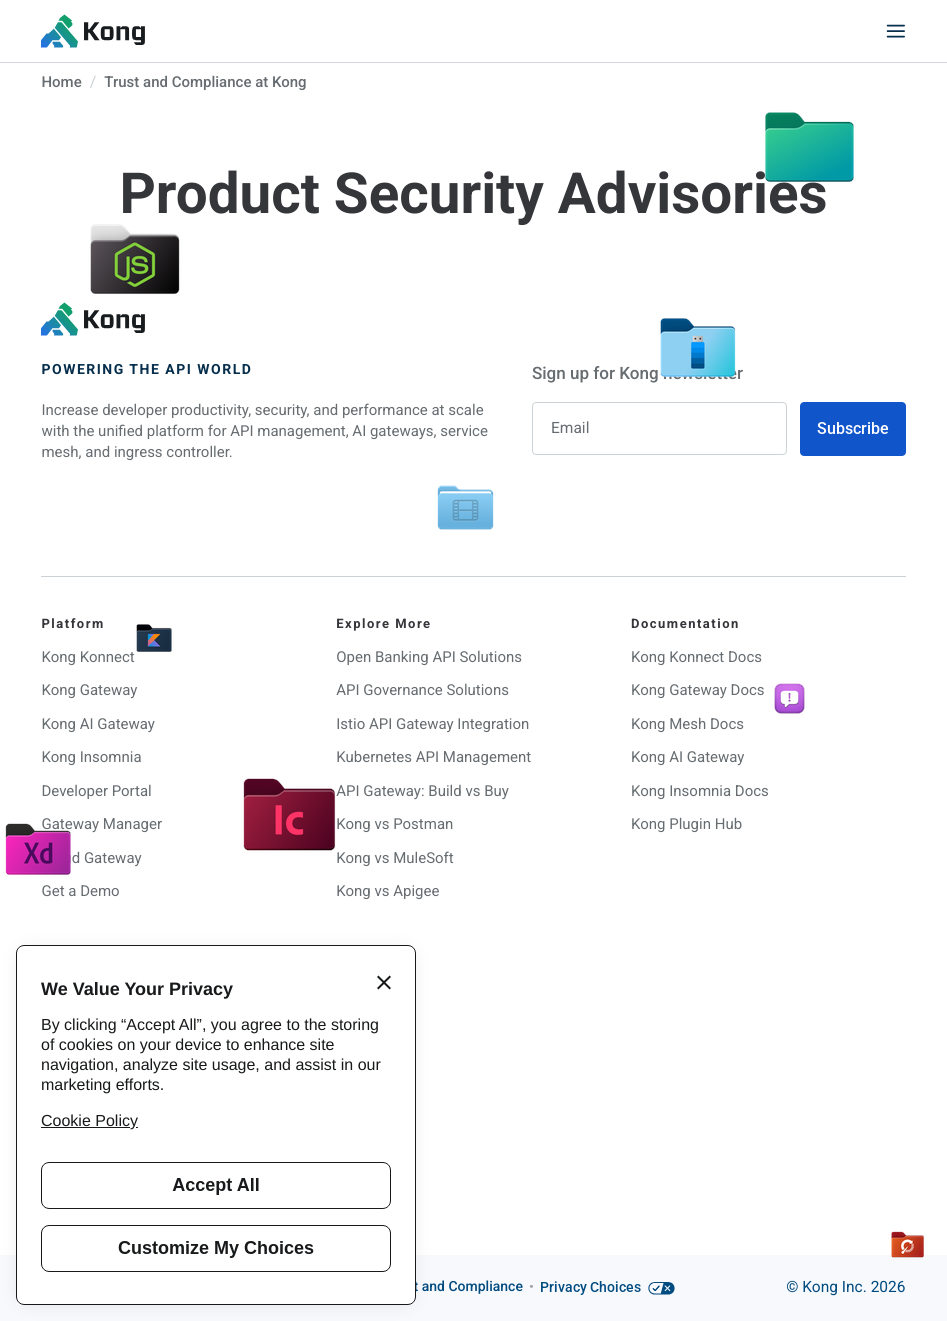  Describe the element at coordinates (38, 851) in the screenshot. I see `open folder containing Adobe XD project files` at that location.